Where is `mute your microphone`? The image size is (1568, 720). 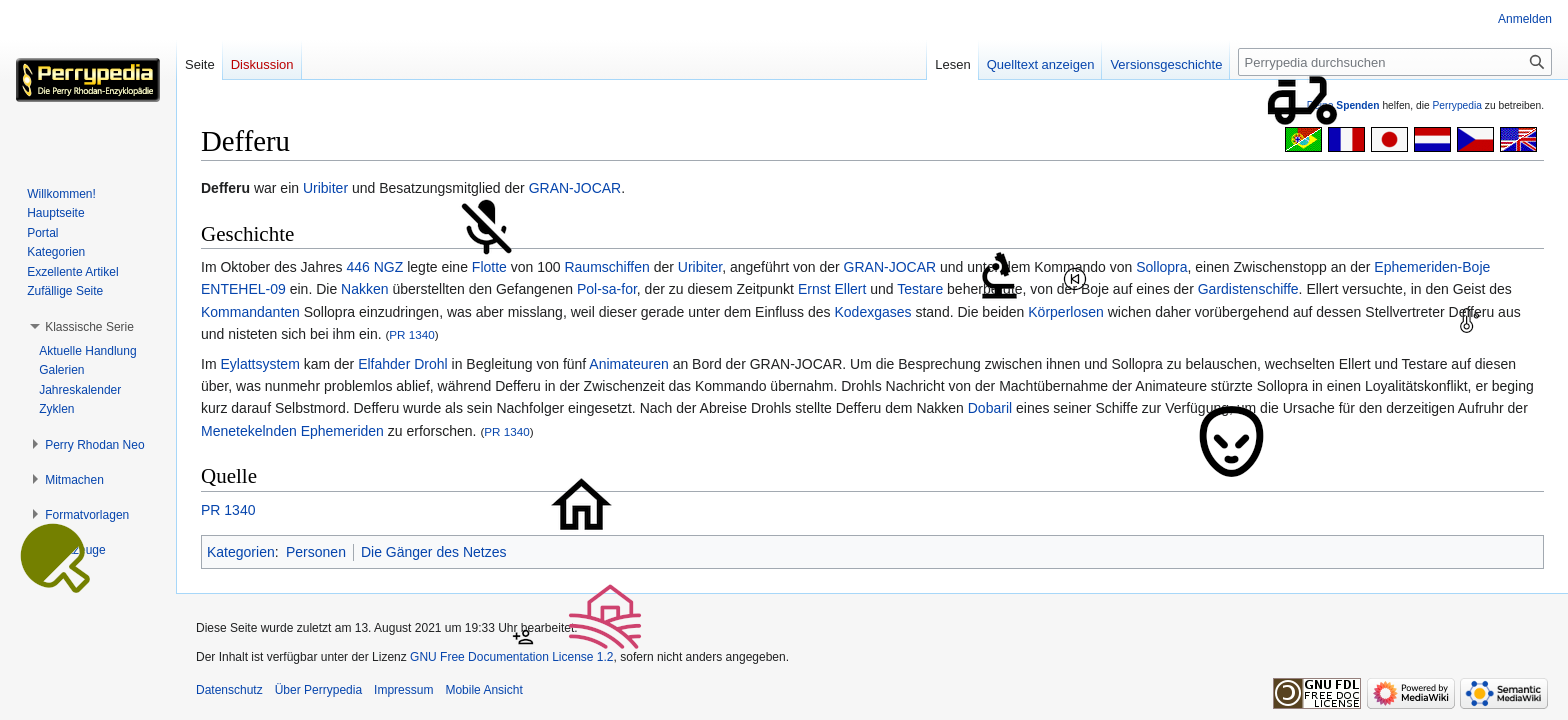
mute your microphone is located at coordinates (486, 228).